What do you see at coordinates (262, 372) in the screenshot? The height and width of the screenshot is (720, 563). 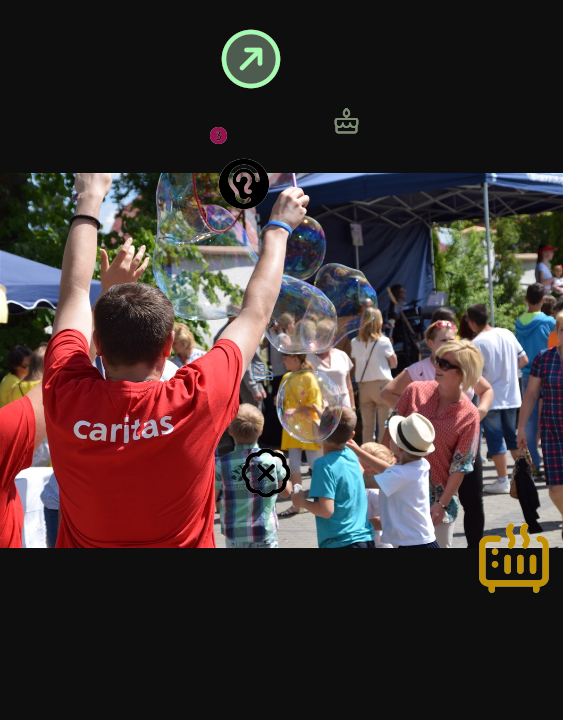 I see `select footwear or boot category` at bounding box center [262, 372].